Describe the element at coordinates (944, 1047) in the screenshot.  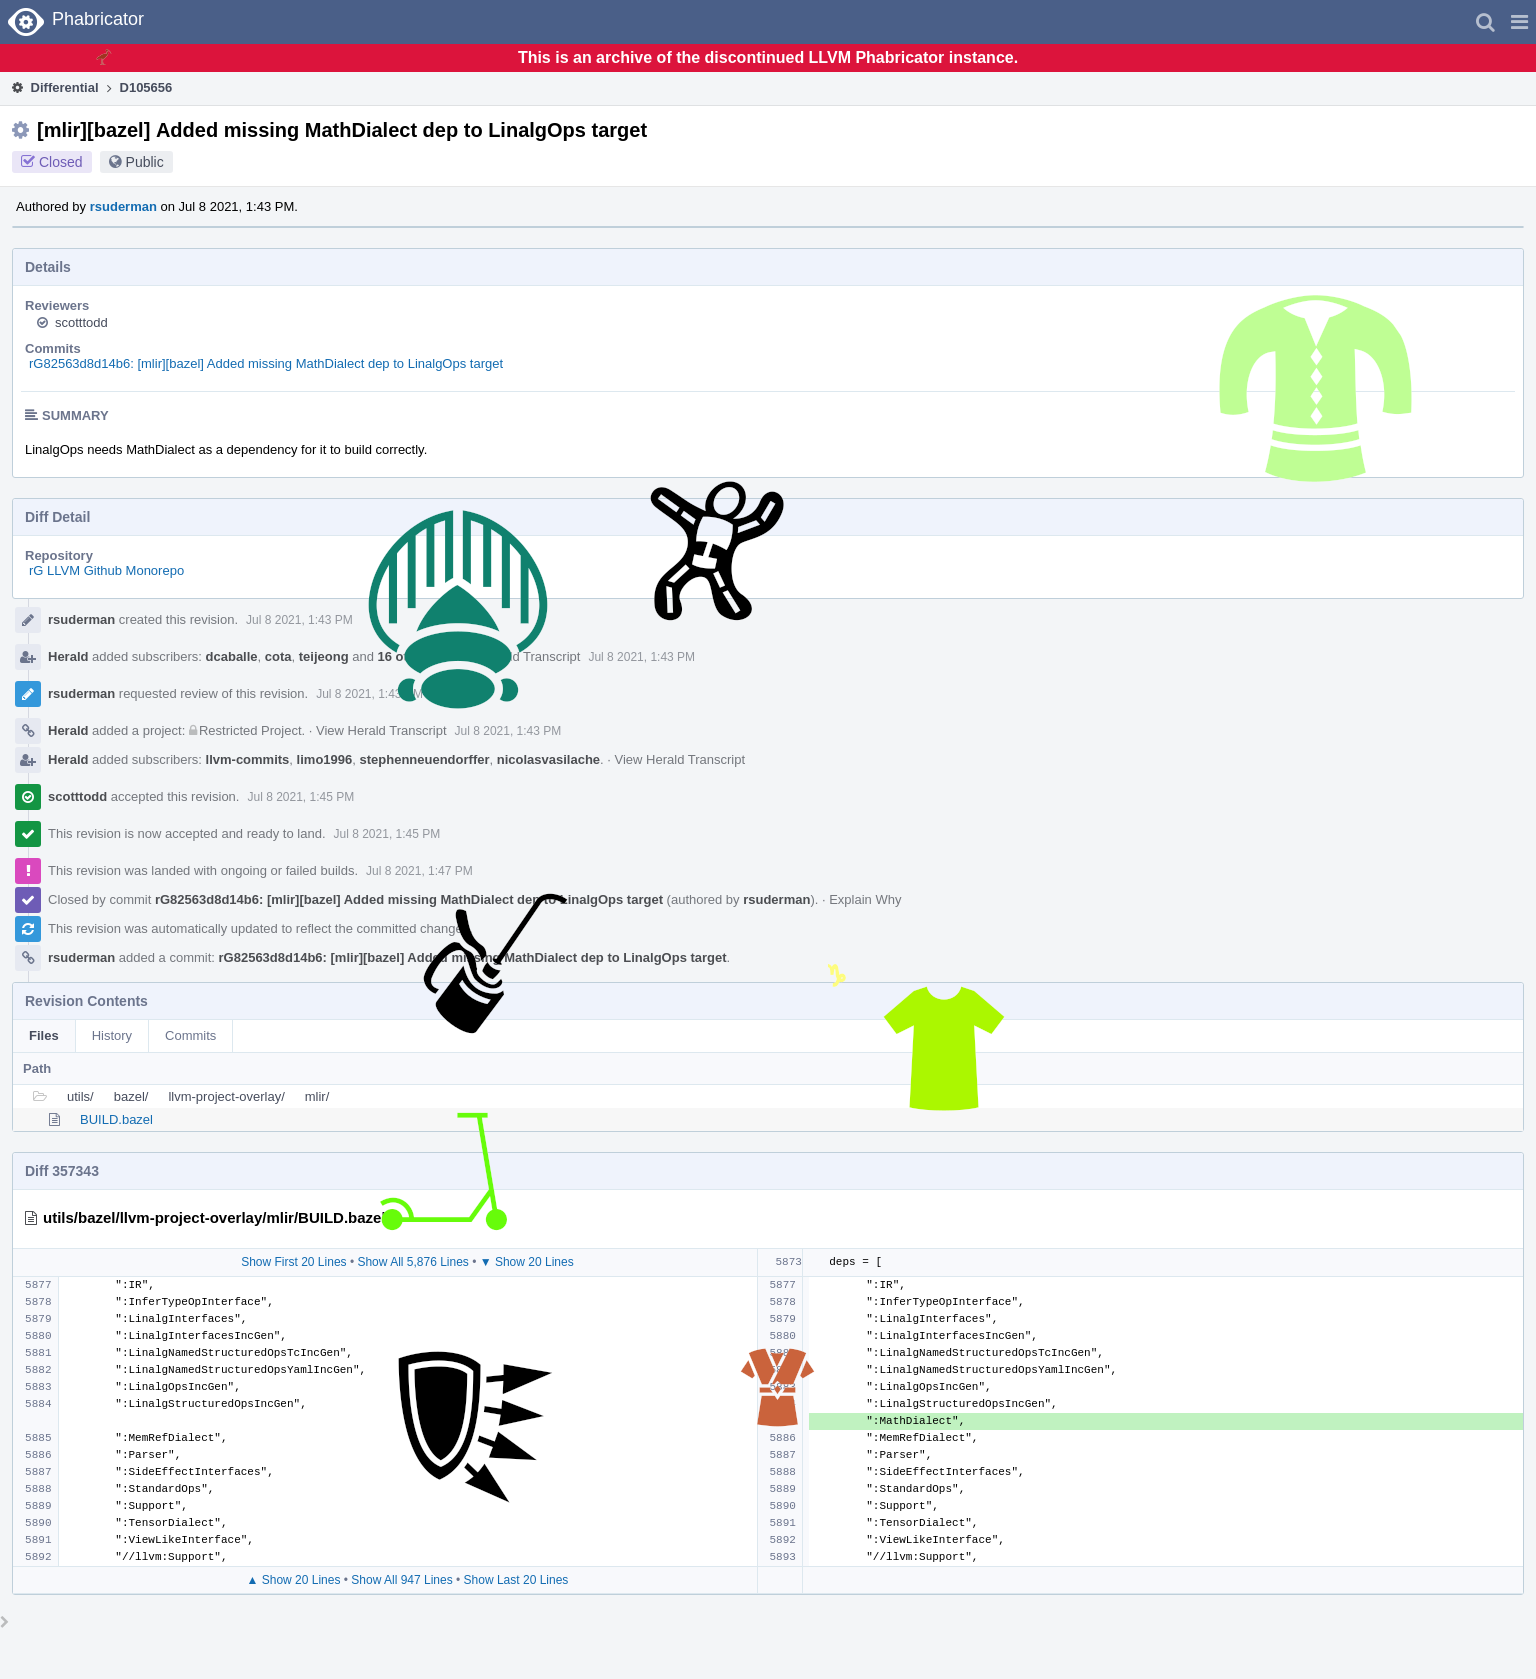
I see `browse clothing or apparel items` at that location.